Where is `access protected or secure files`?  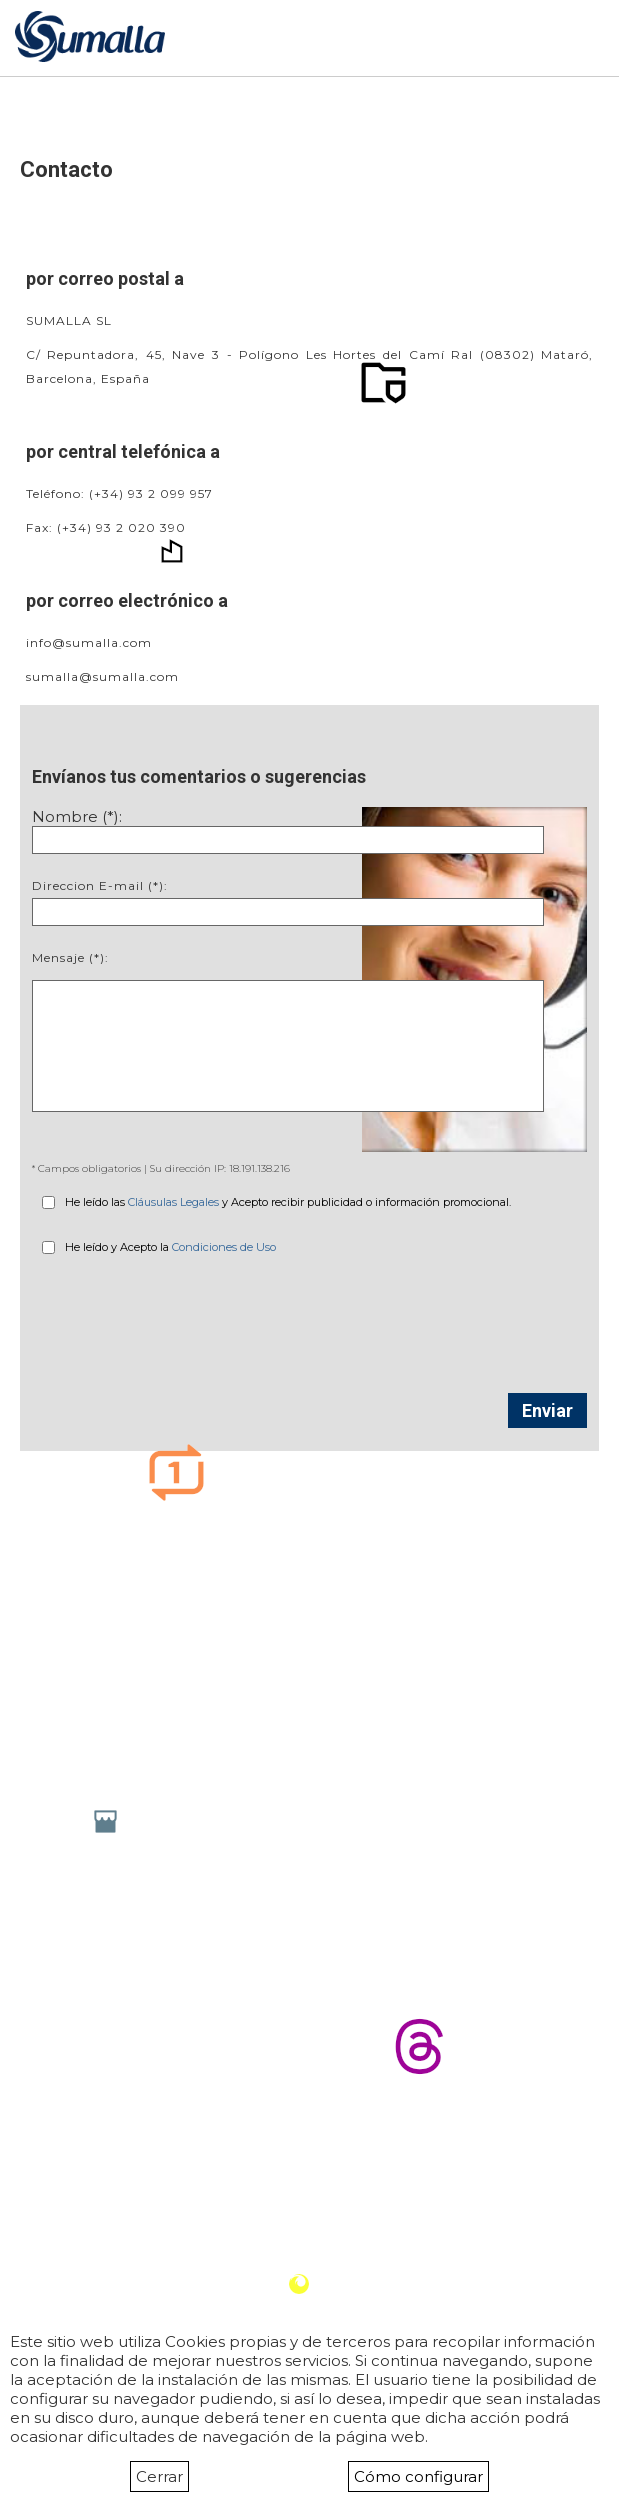 access protected or secure files is located at coordinates (383, 382).